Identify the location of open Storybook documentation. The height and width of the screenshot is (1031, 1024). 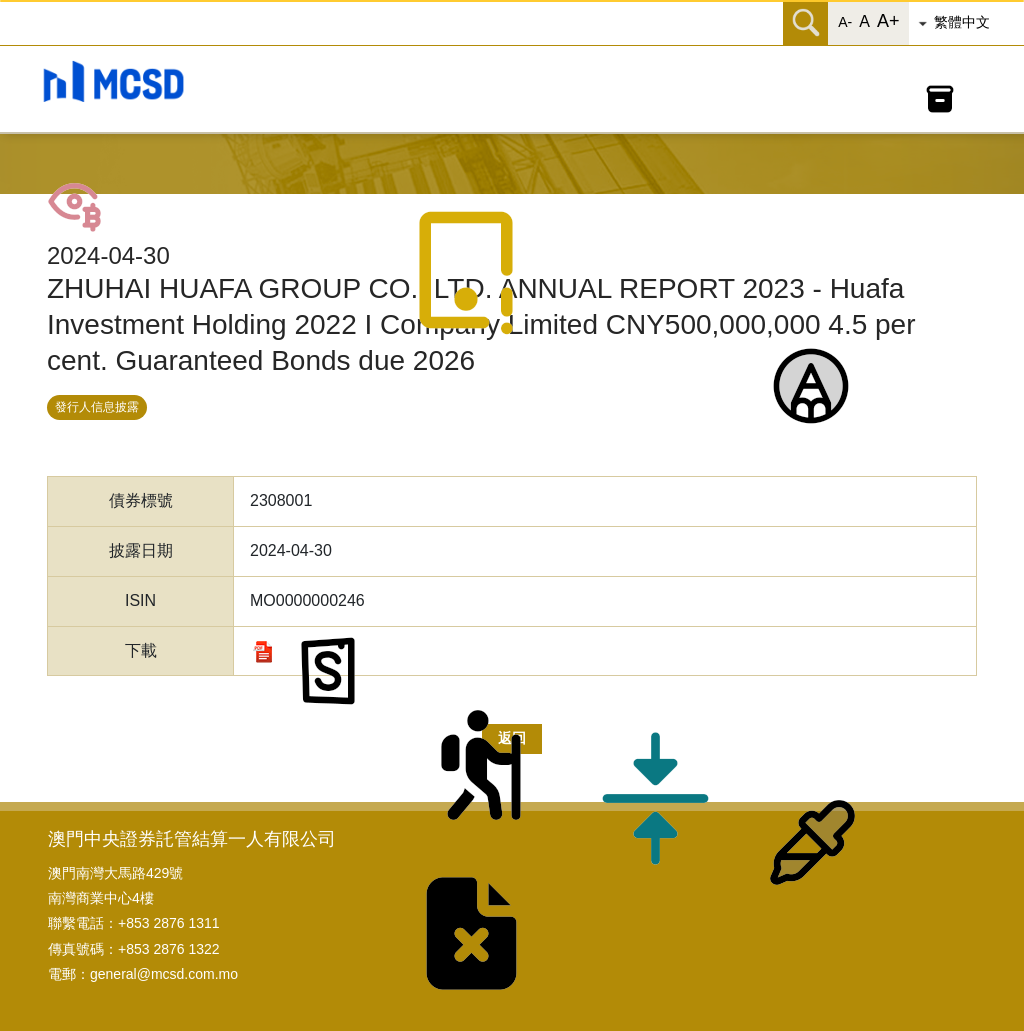
(328, 671).